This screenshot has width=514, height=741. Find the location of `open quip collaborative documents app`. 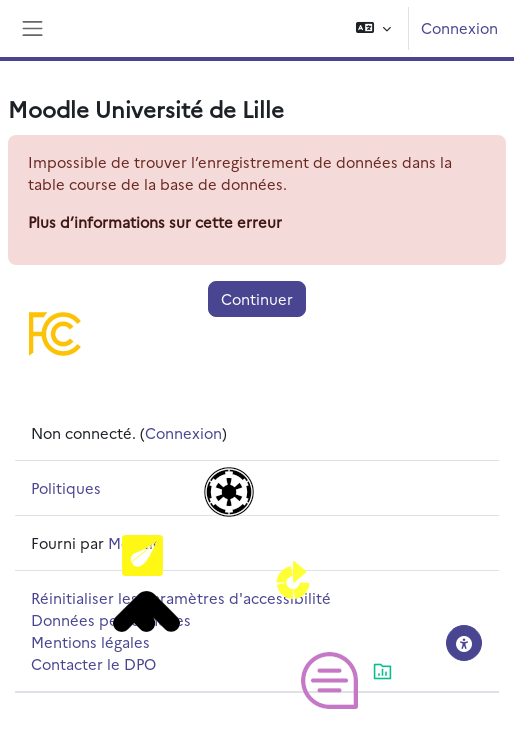

open quip collaborative documents app is located at coordinates (329, 680).